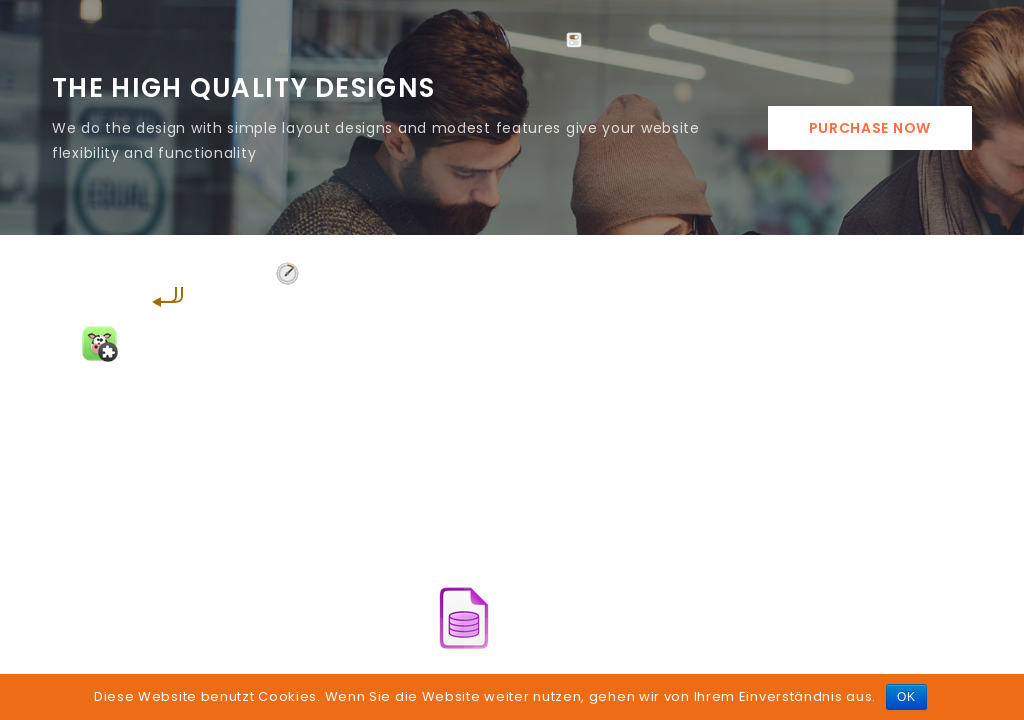 This screenshot has height=720, width=1024. What do you see at coordinates (464, 618) in the screenshot?
I see `open a database template file` at bounding box center [464, 618].